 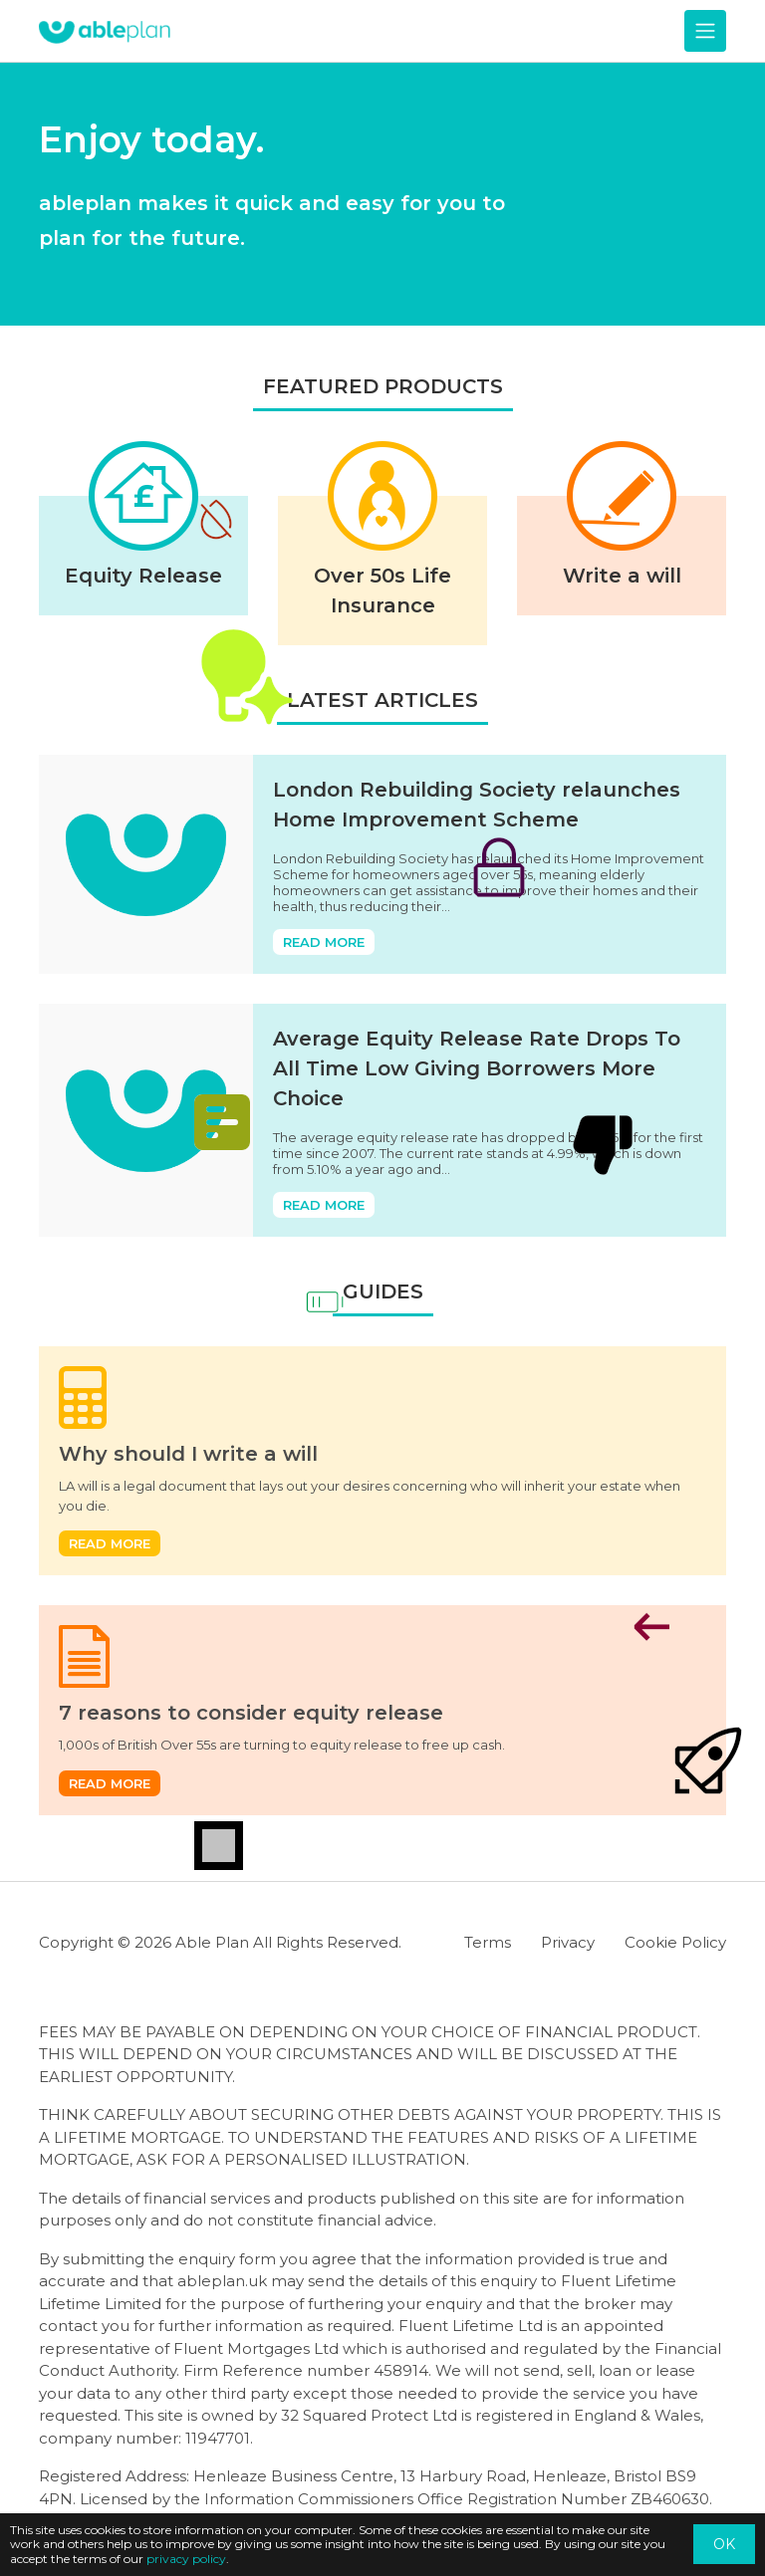 I want to click on stop media playback, so click(x=218, y=1845).